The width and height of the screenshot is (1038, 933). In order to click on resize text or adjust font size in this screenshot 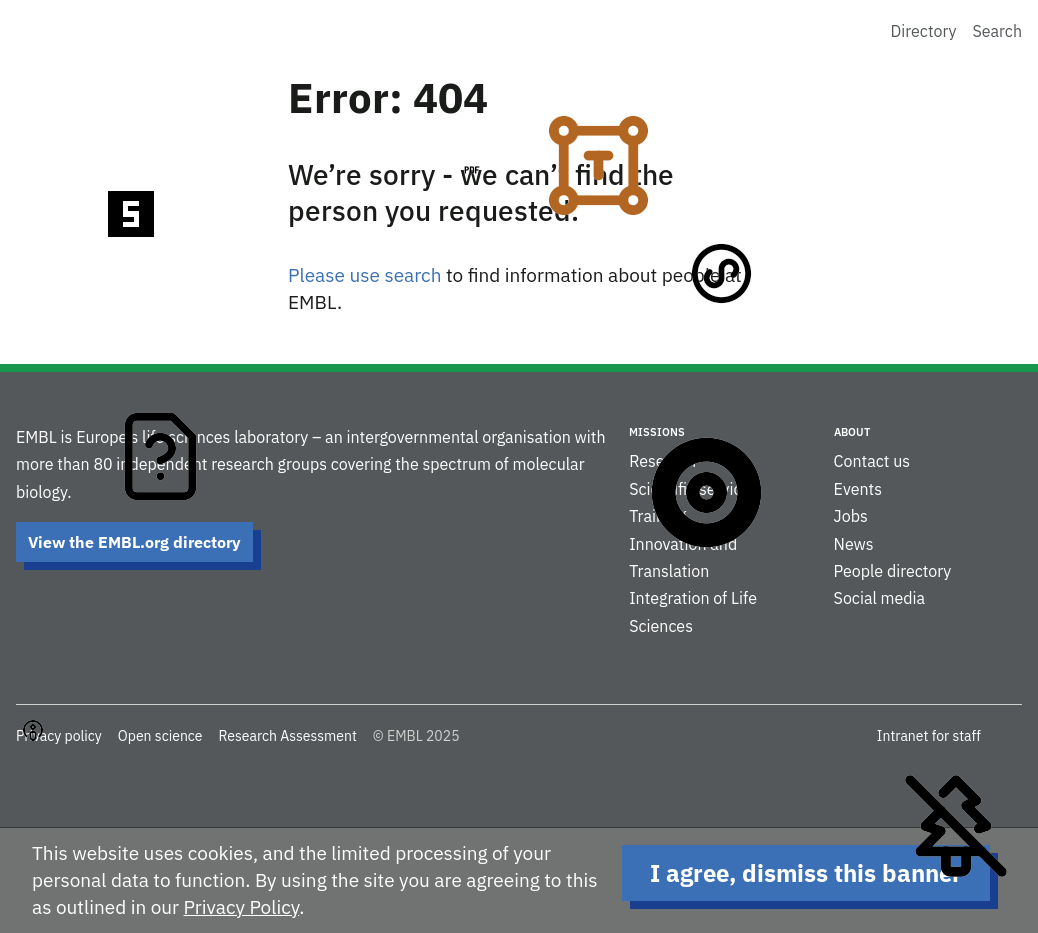, I will do `click(598, 165)`.